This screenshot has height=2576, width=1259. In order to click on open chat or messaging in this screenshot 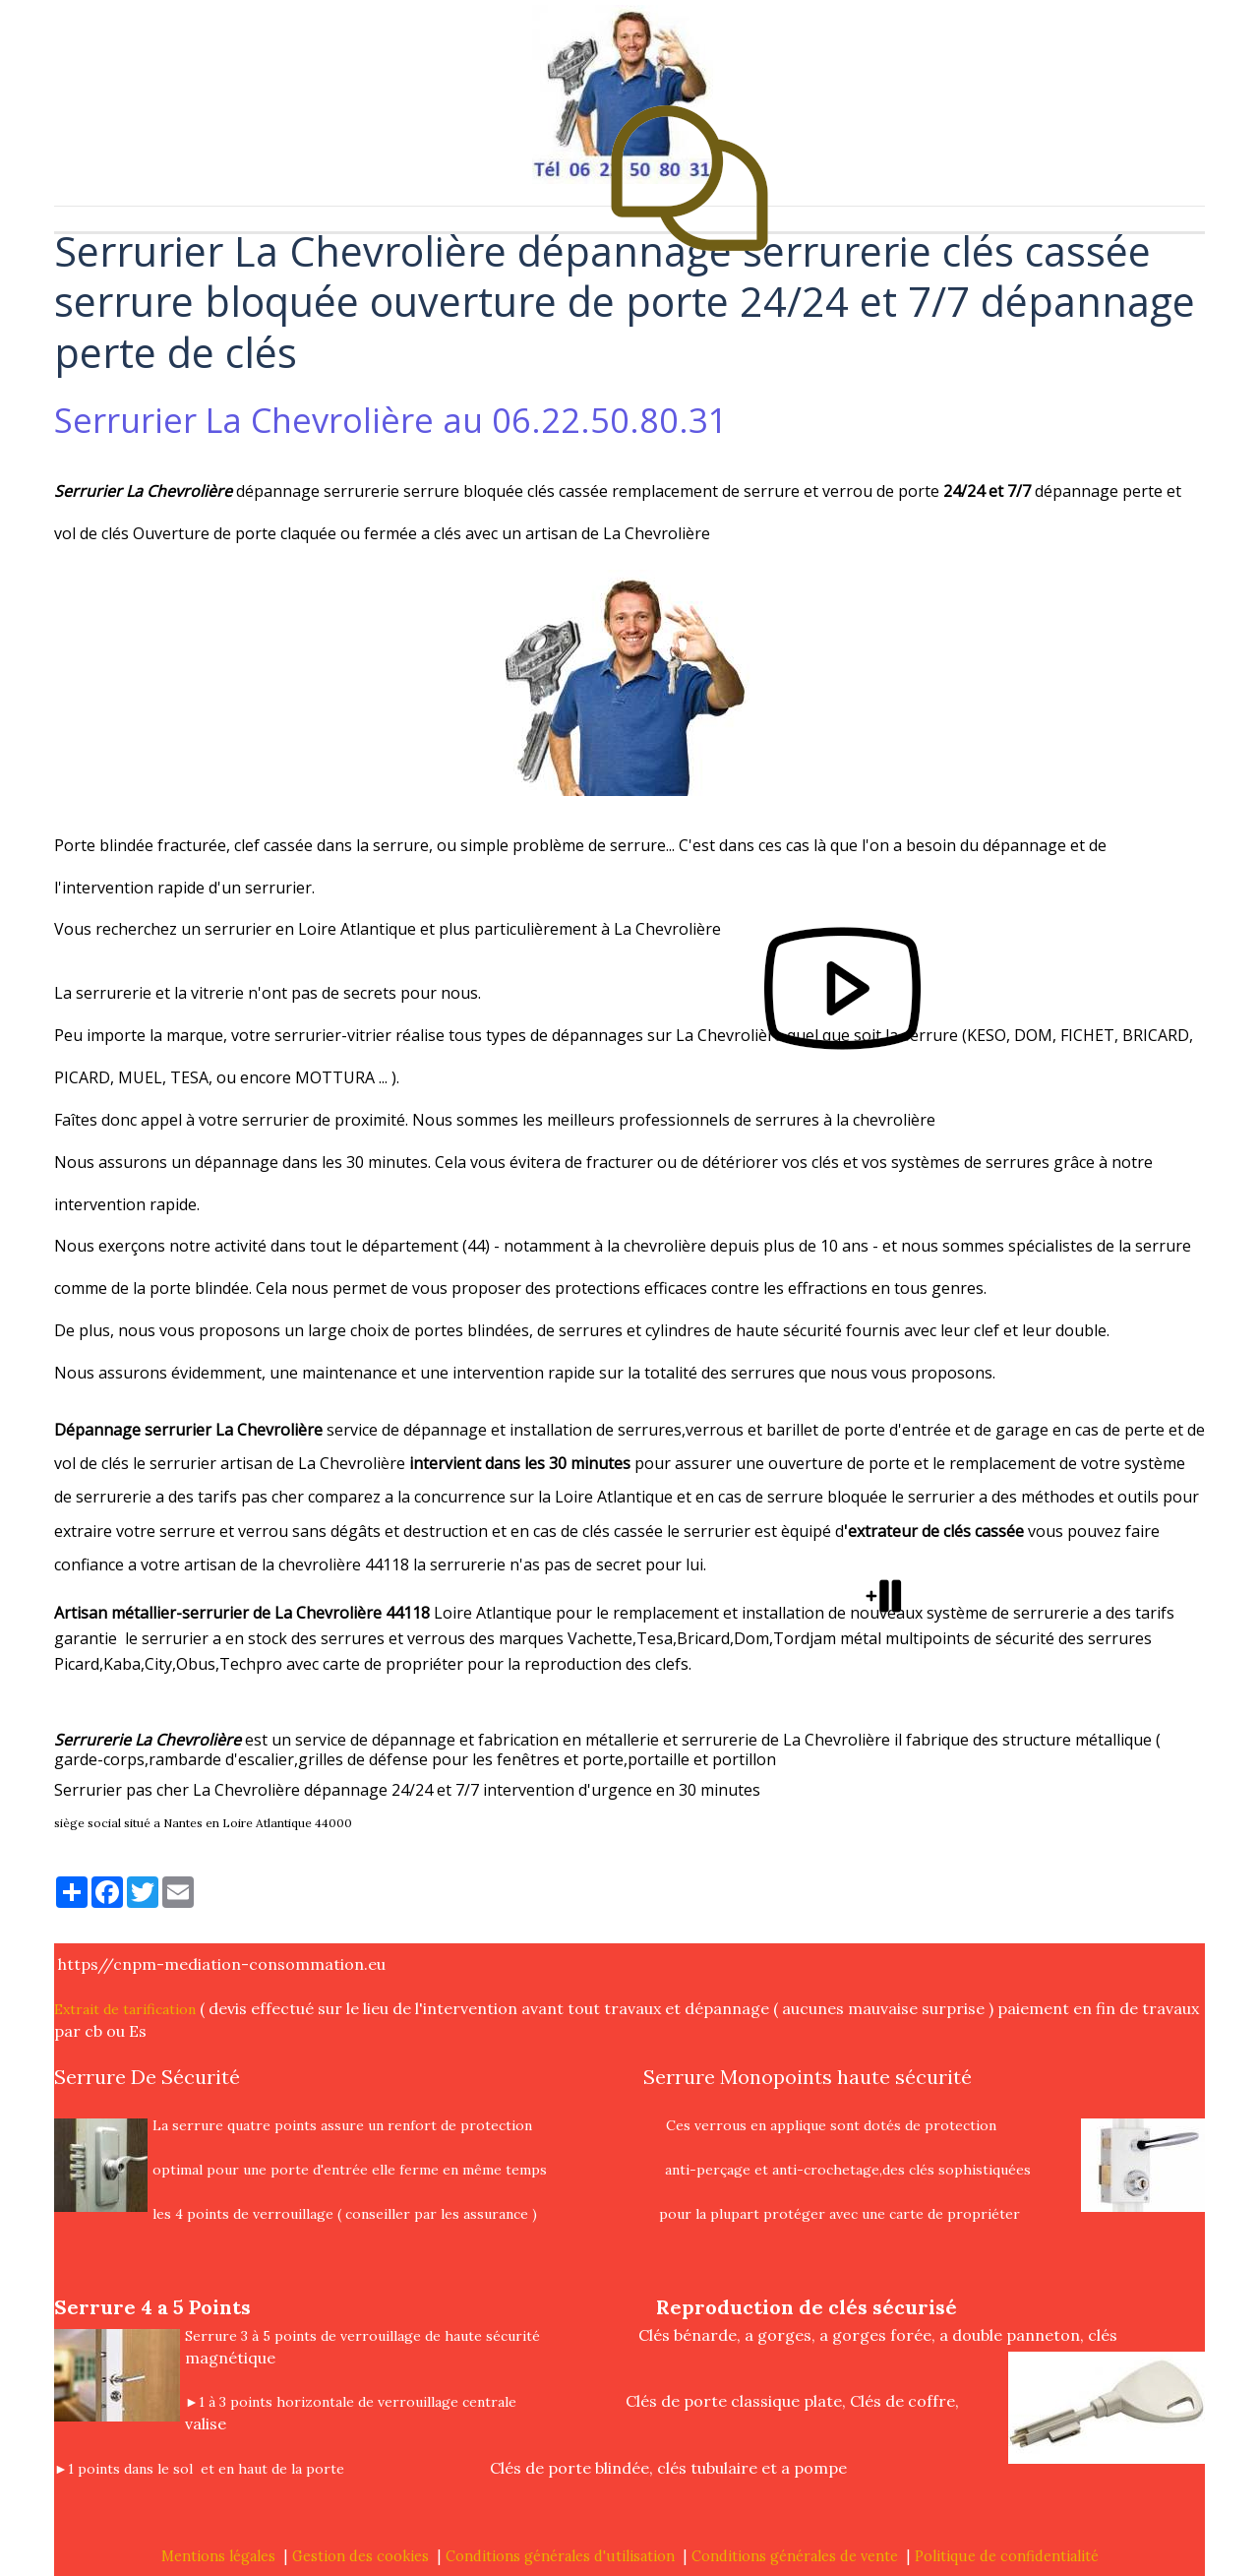, I will do `click(689, 178)`.